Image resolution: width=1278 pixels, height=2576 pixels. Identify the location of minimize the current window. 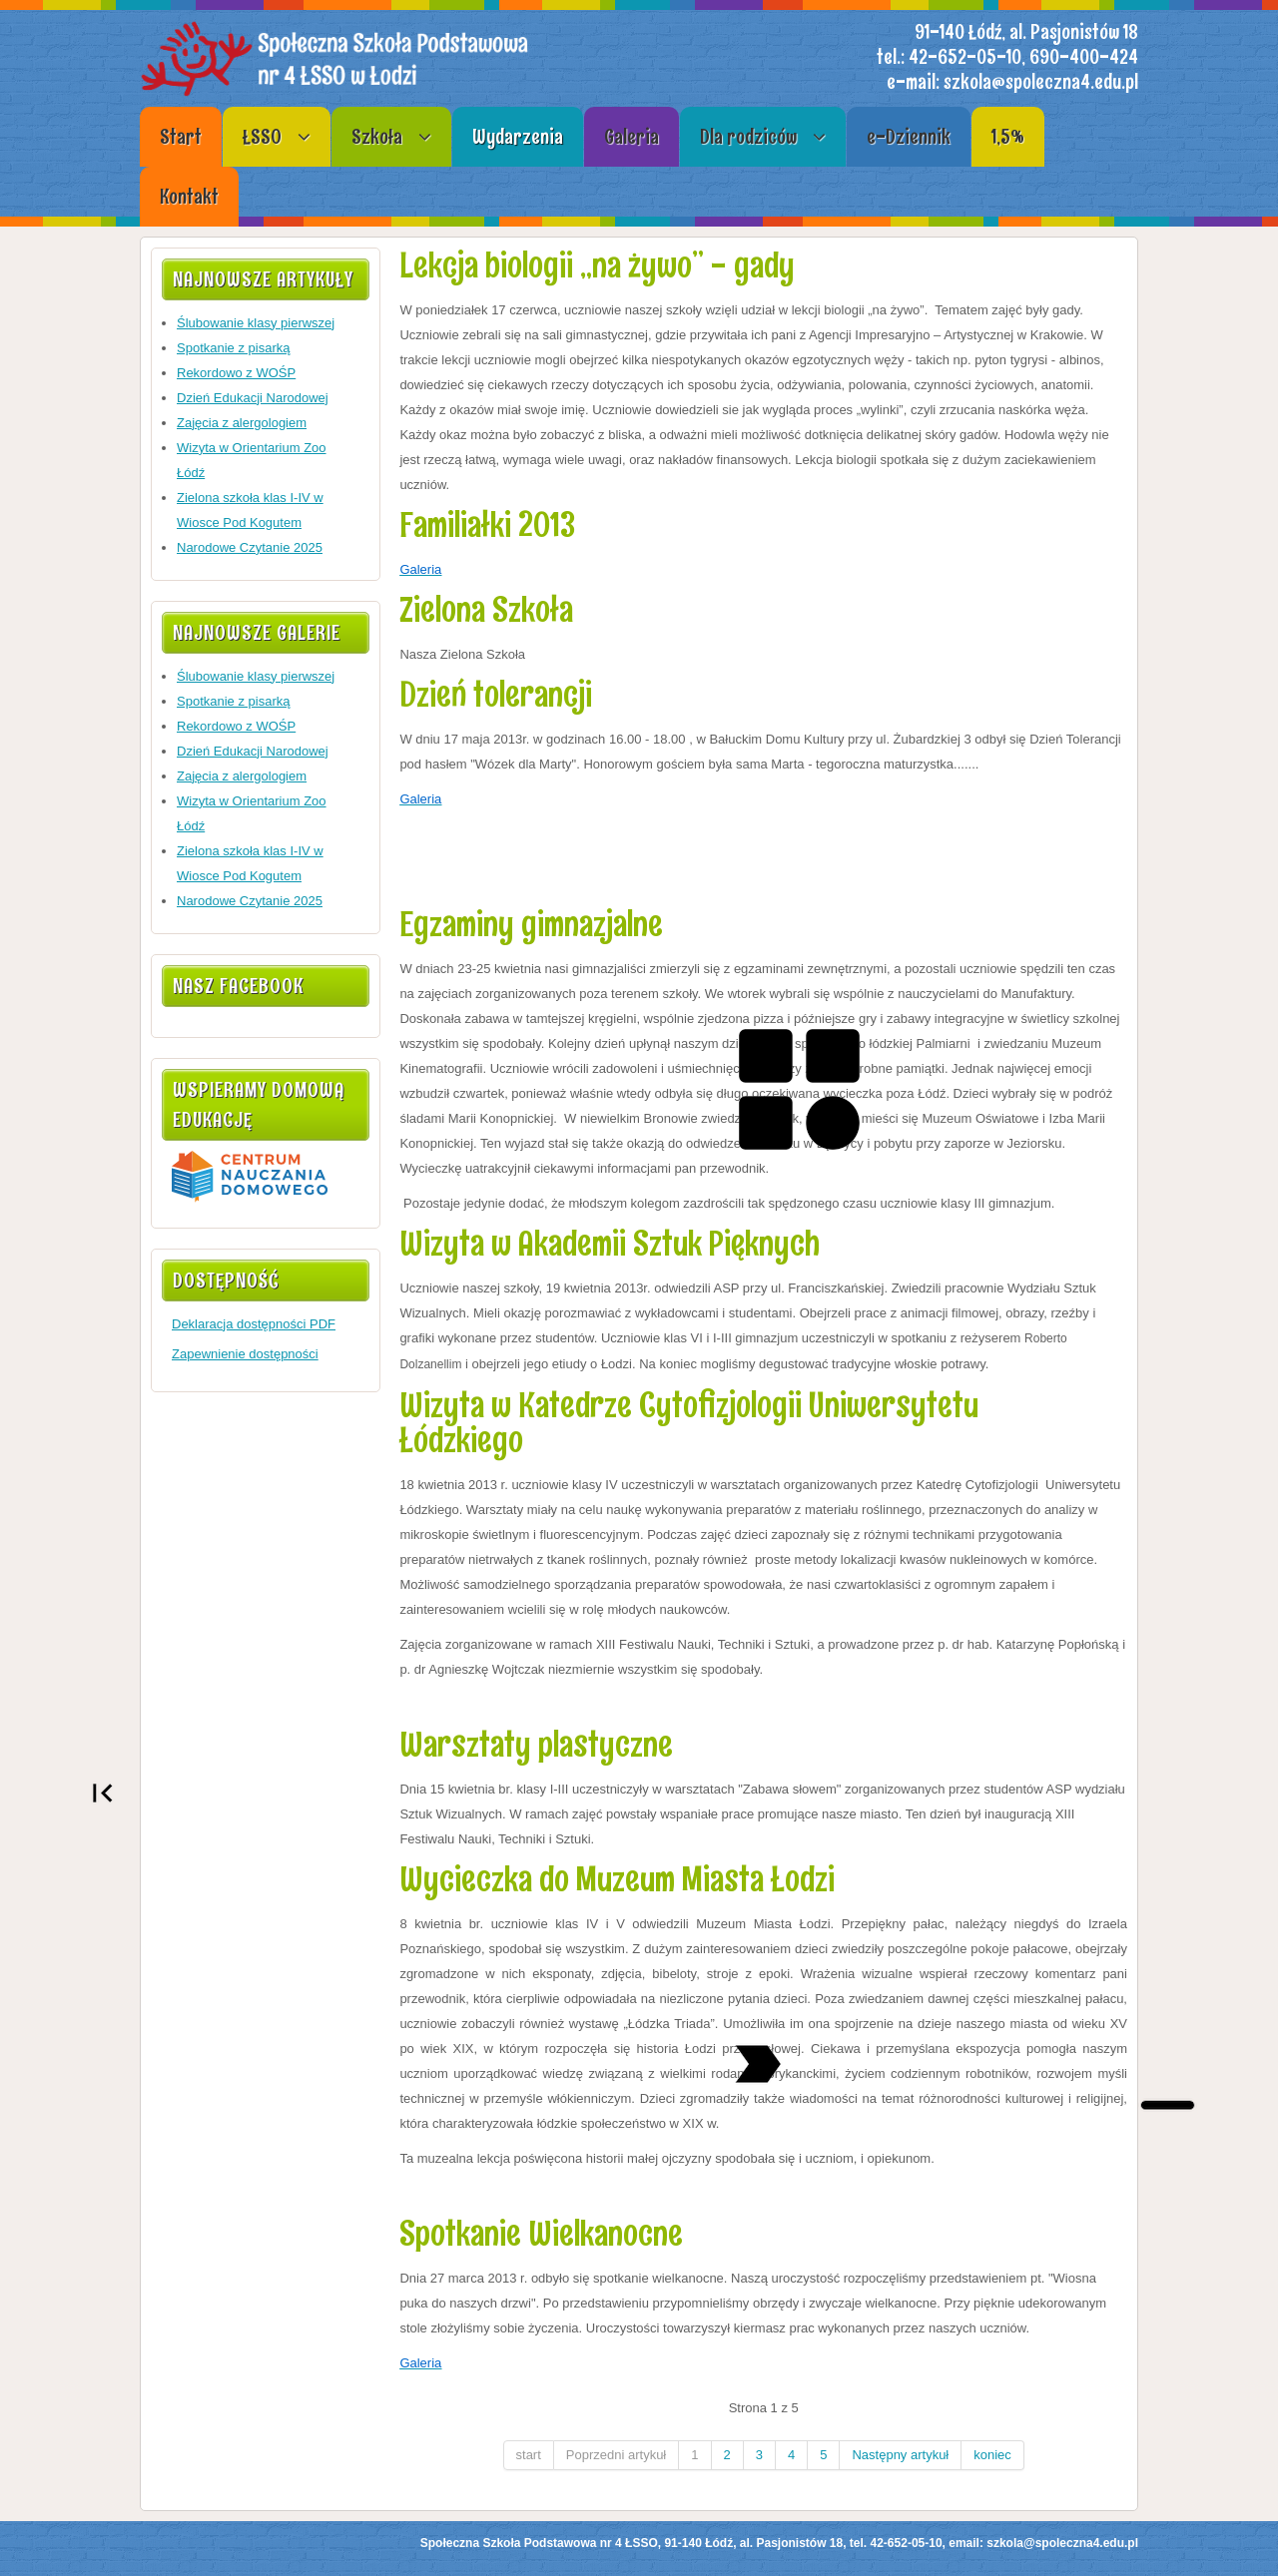
(1167, 2069).